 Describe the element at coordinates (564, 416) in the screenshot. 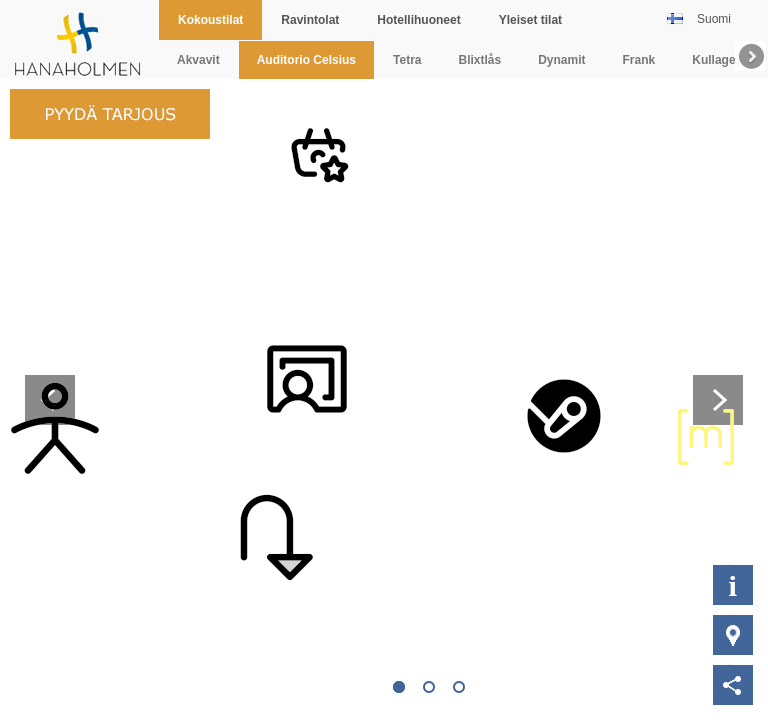

I see `open the Steam gaming platform` at that location.